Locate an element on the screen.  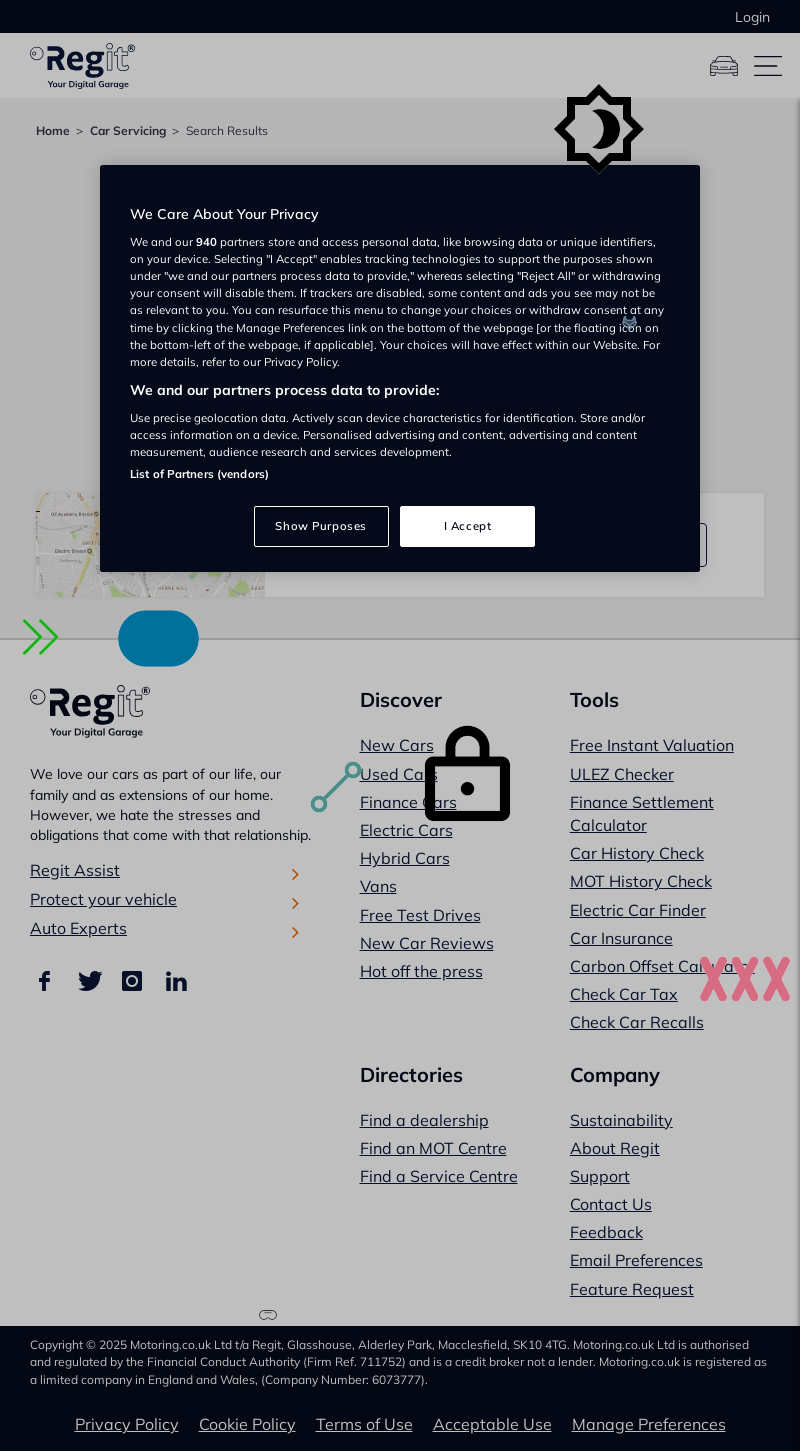
lock or secure this item is located at coordinates (467, 778).